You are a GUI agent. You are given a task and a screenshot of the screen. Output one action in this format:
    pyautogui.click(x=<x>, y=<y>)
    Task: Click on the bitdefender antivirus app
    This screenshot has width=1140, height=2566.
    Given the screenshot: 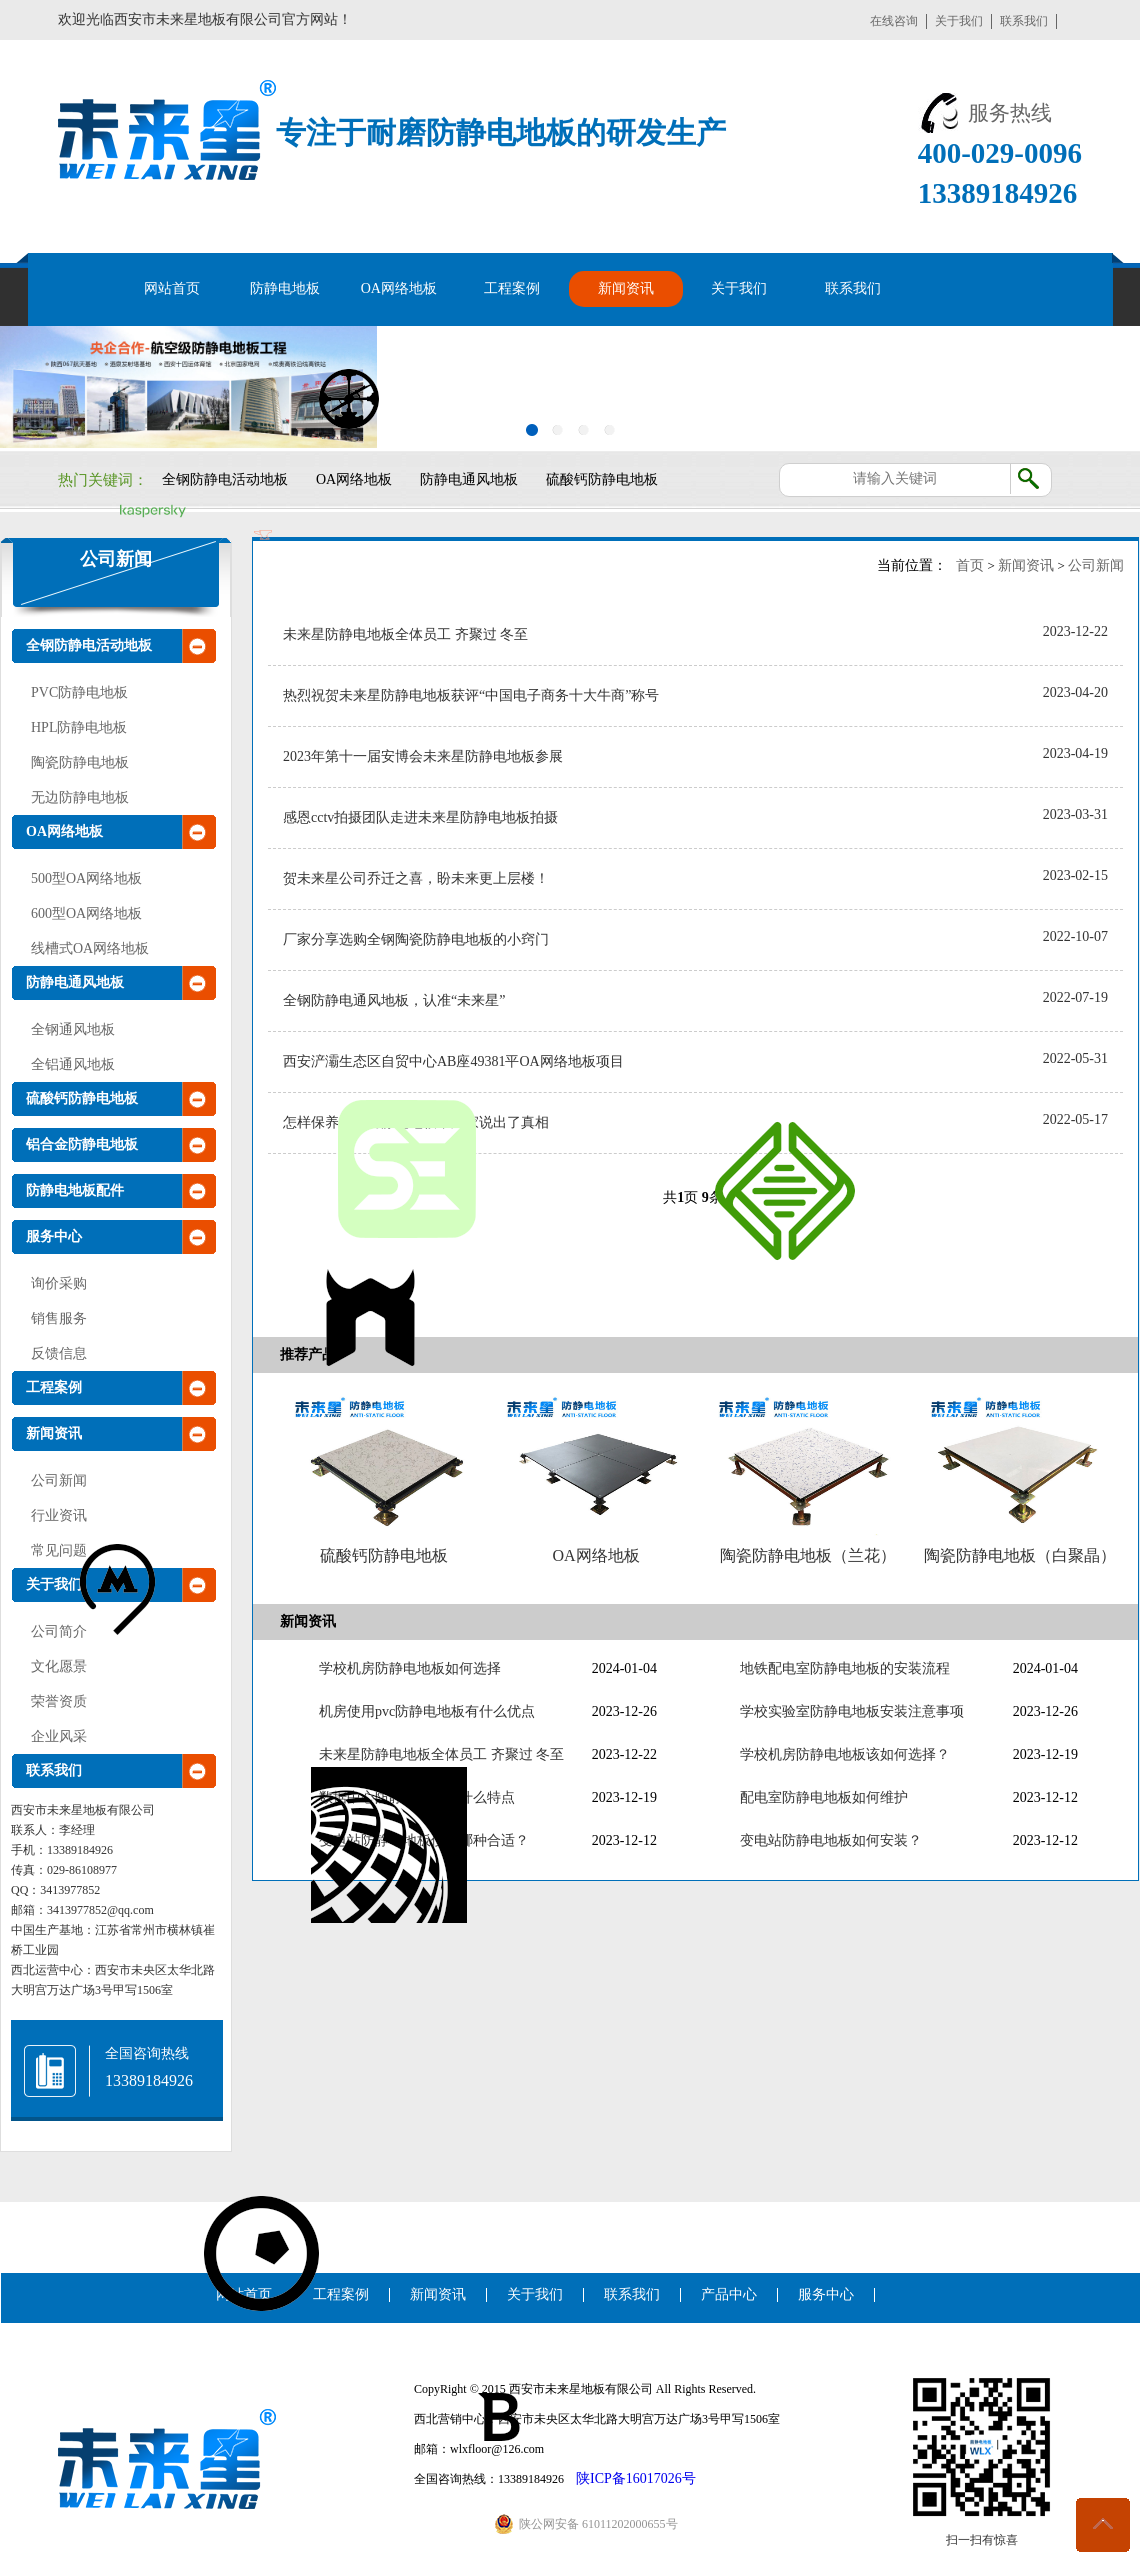 What is the action you would take?
    pyautogui.click(x=499, y=2417)
    